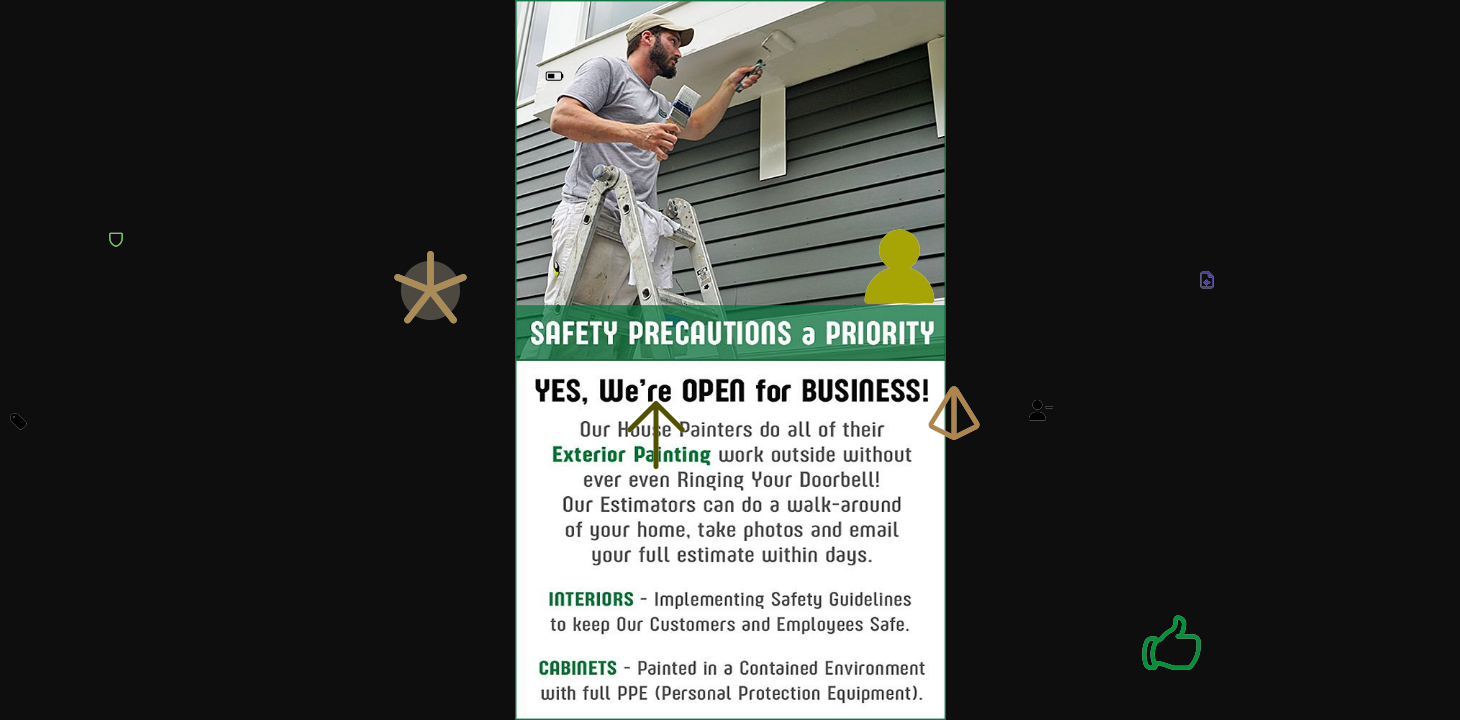  What do you see at coordinates (430, 290) in the screenshot?
I see `indicates a required field in a form` at bounding box center [430, 290].